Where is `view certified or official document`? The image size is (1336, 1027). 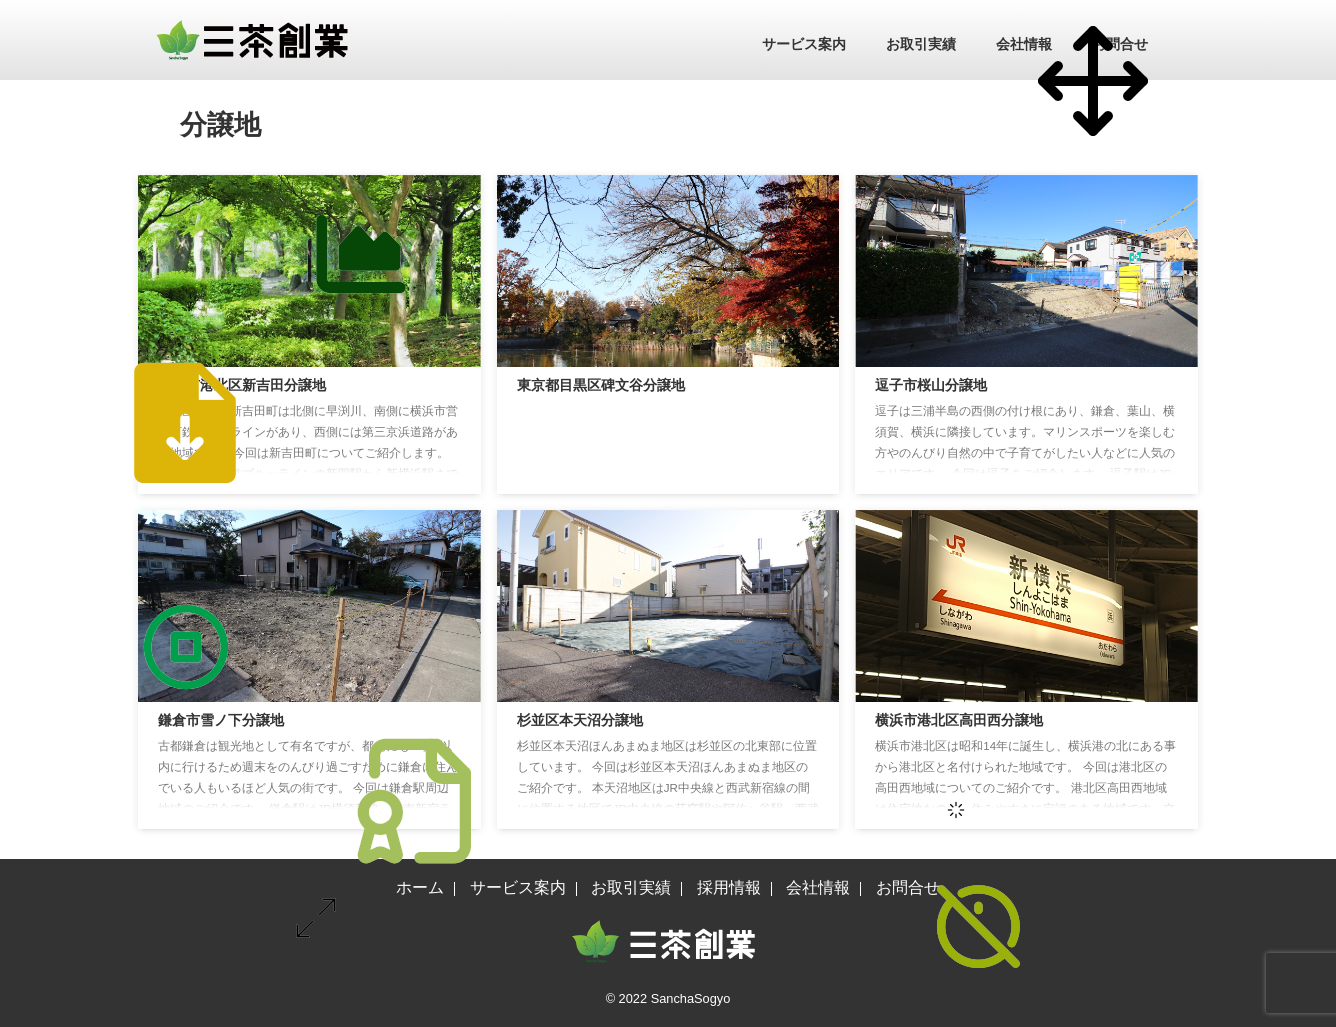
view certified or official document is located at coordinates (420, 801).